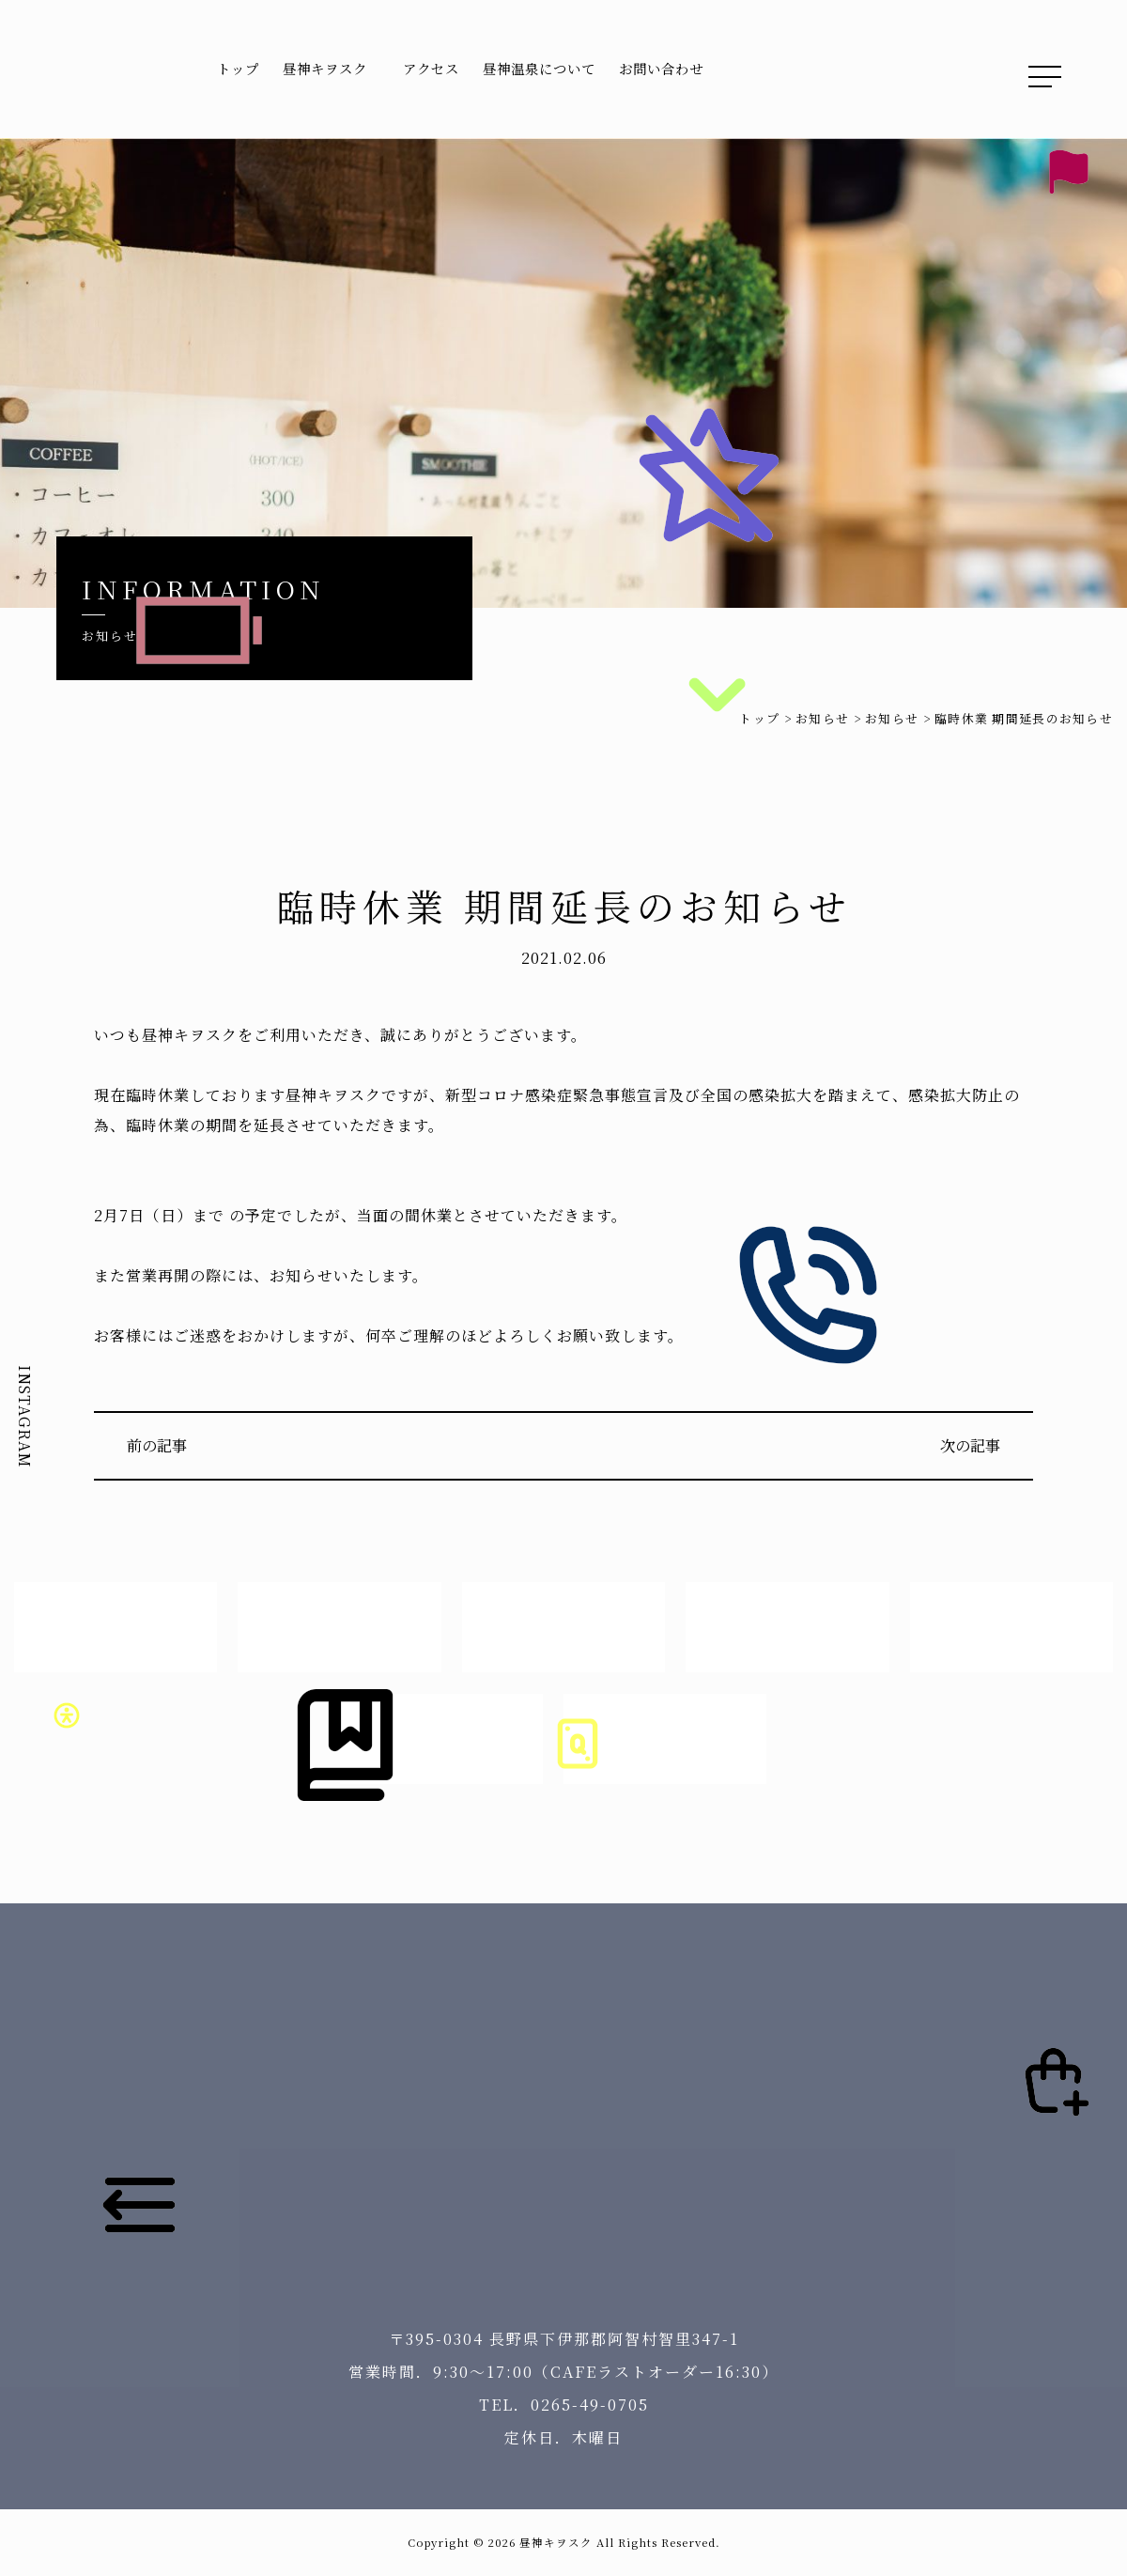 Image resolution: width=1127 pixels, height=2576 pixels. What do you see at coordinates (67, 1715) in the screenshot?
I see `view user profile` at bounding box center [67, 1715].